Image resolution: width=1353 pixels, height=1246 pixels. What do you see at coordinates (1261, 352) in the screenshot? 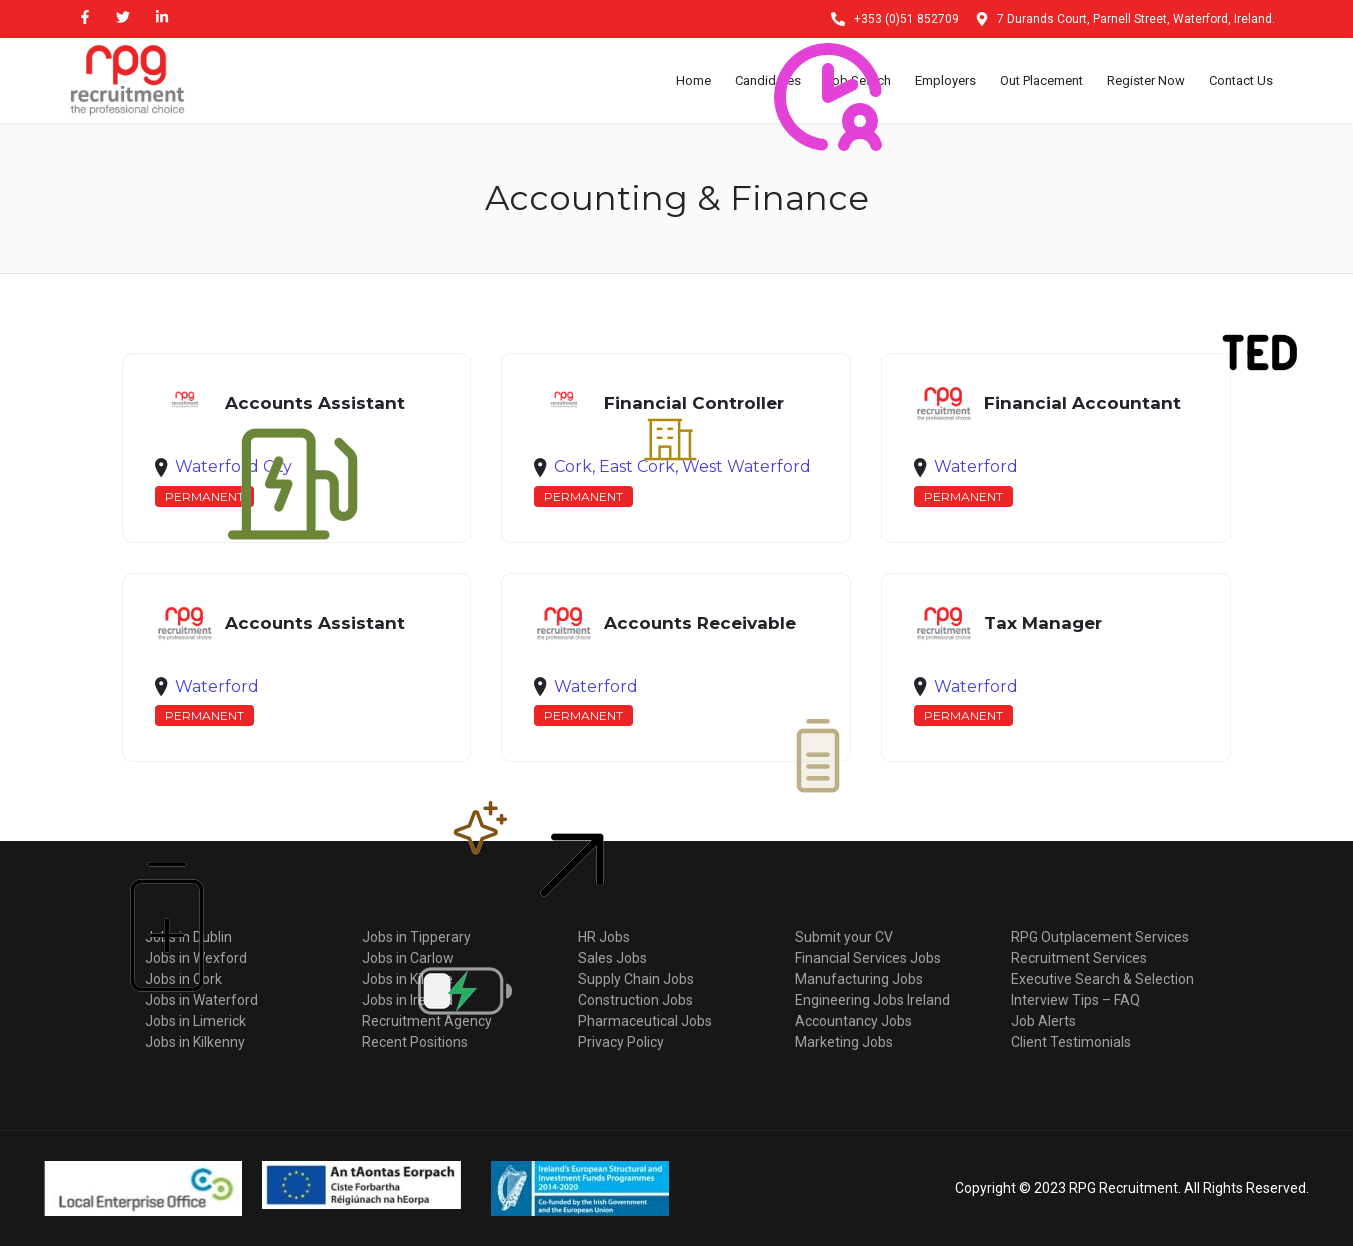
I see `open the TED app or website` at bounding box center [1261, 352].